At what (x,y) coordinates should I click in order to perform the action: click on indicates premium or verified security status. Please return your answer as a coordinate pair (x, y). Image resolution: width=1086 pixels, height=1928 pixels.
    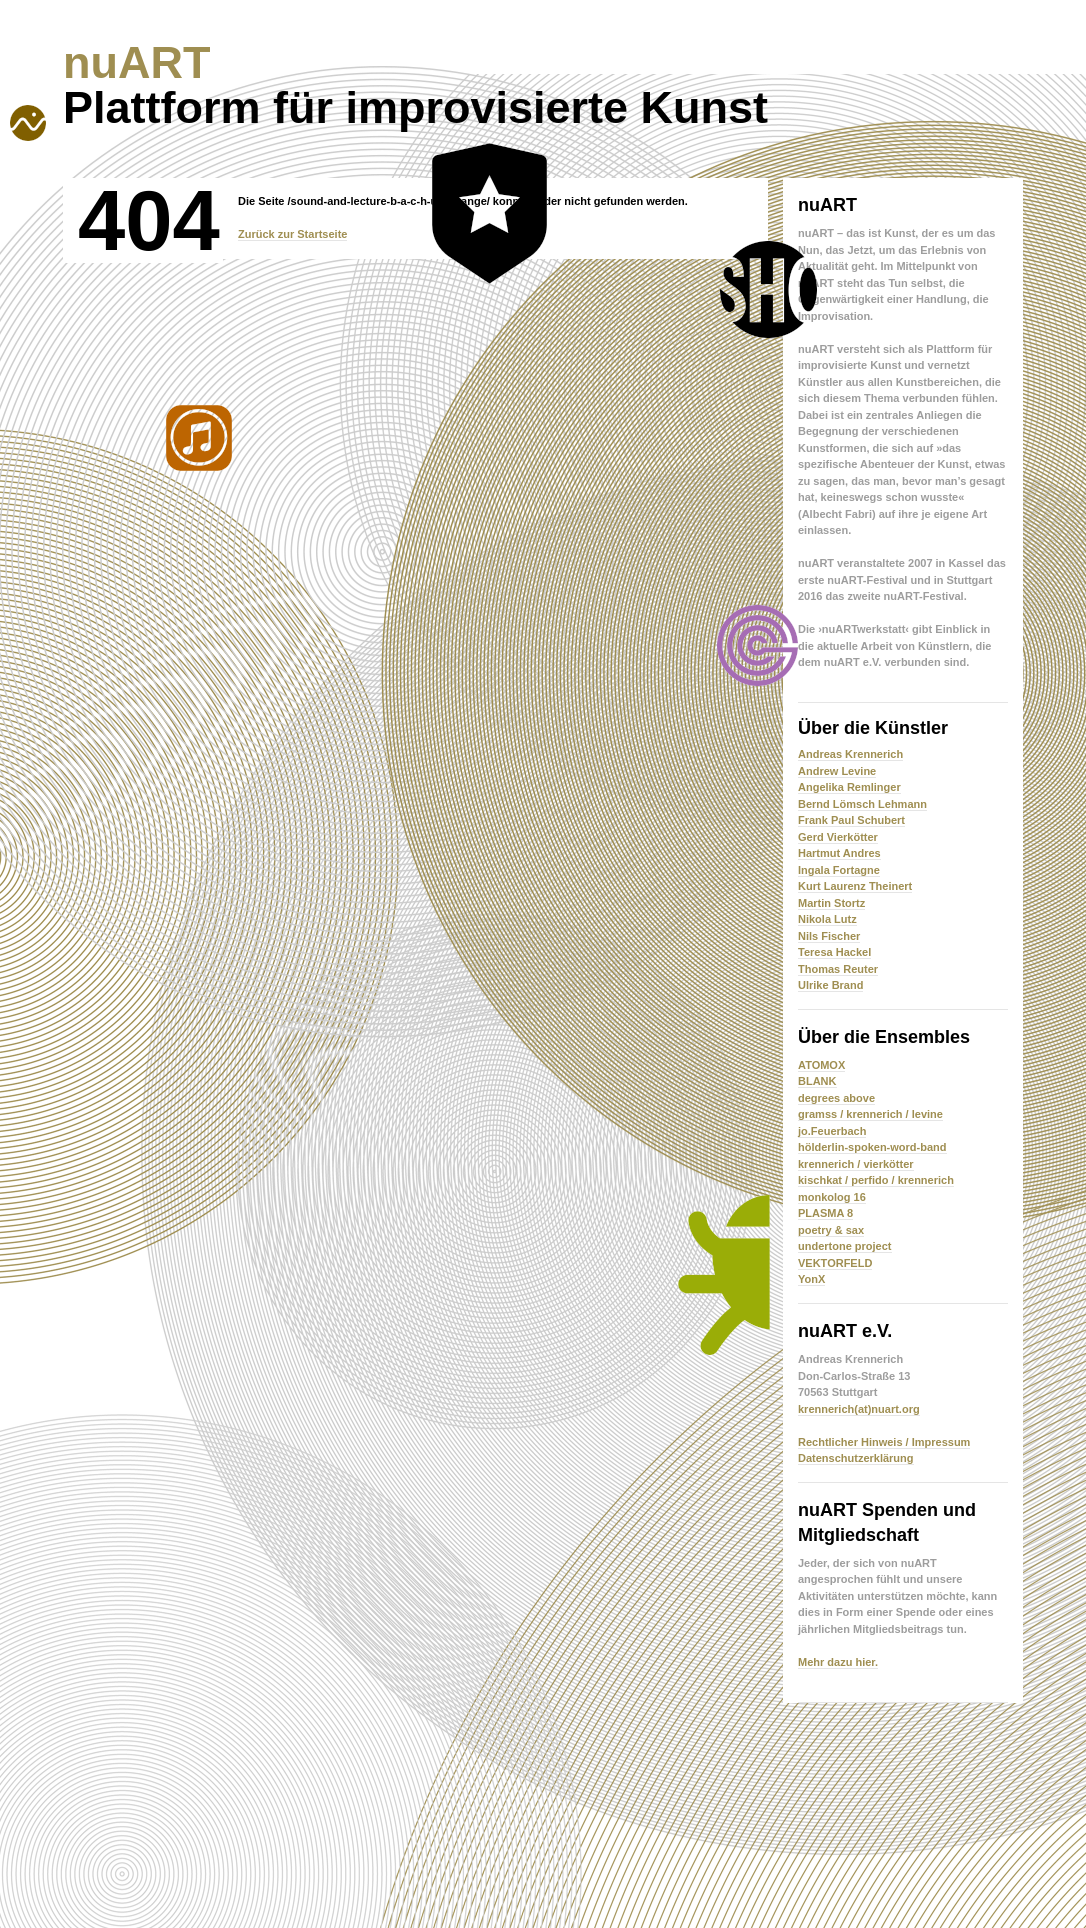
    Looking at the image, I should click on (489, 213).